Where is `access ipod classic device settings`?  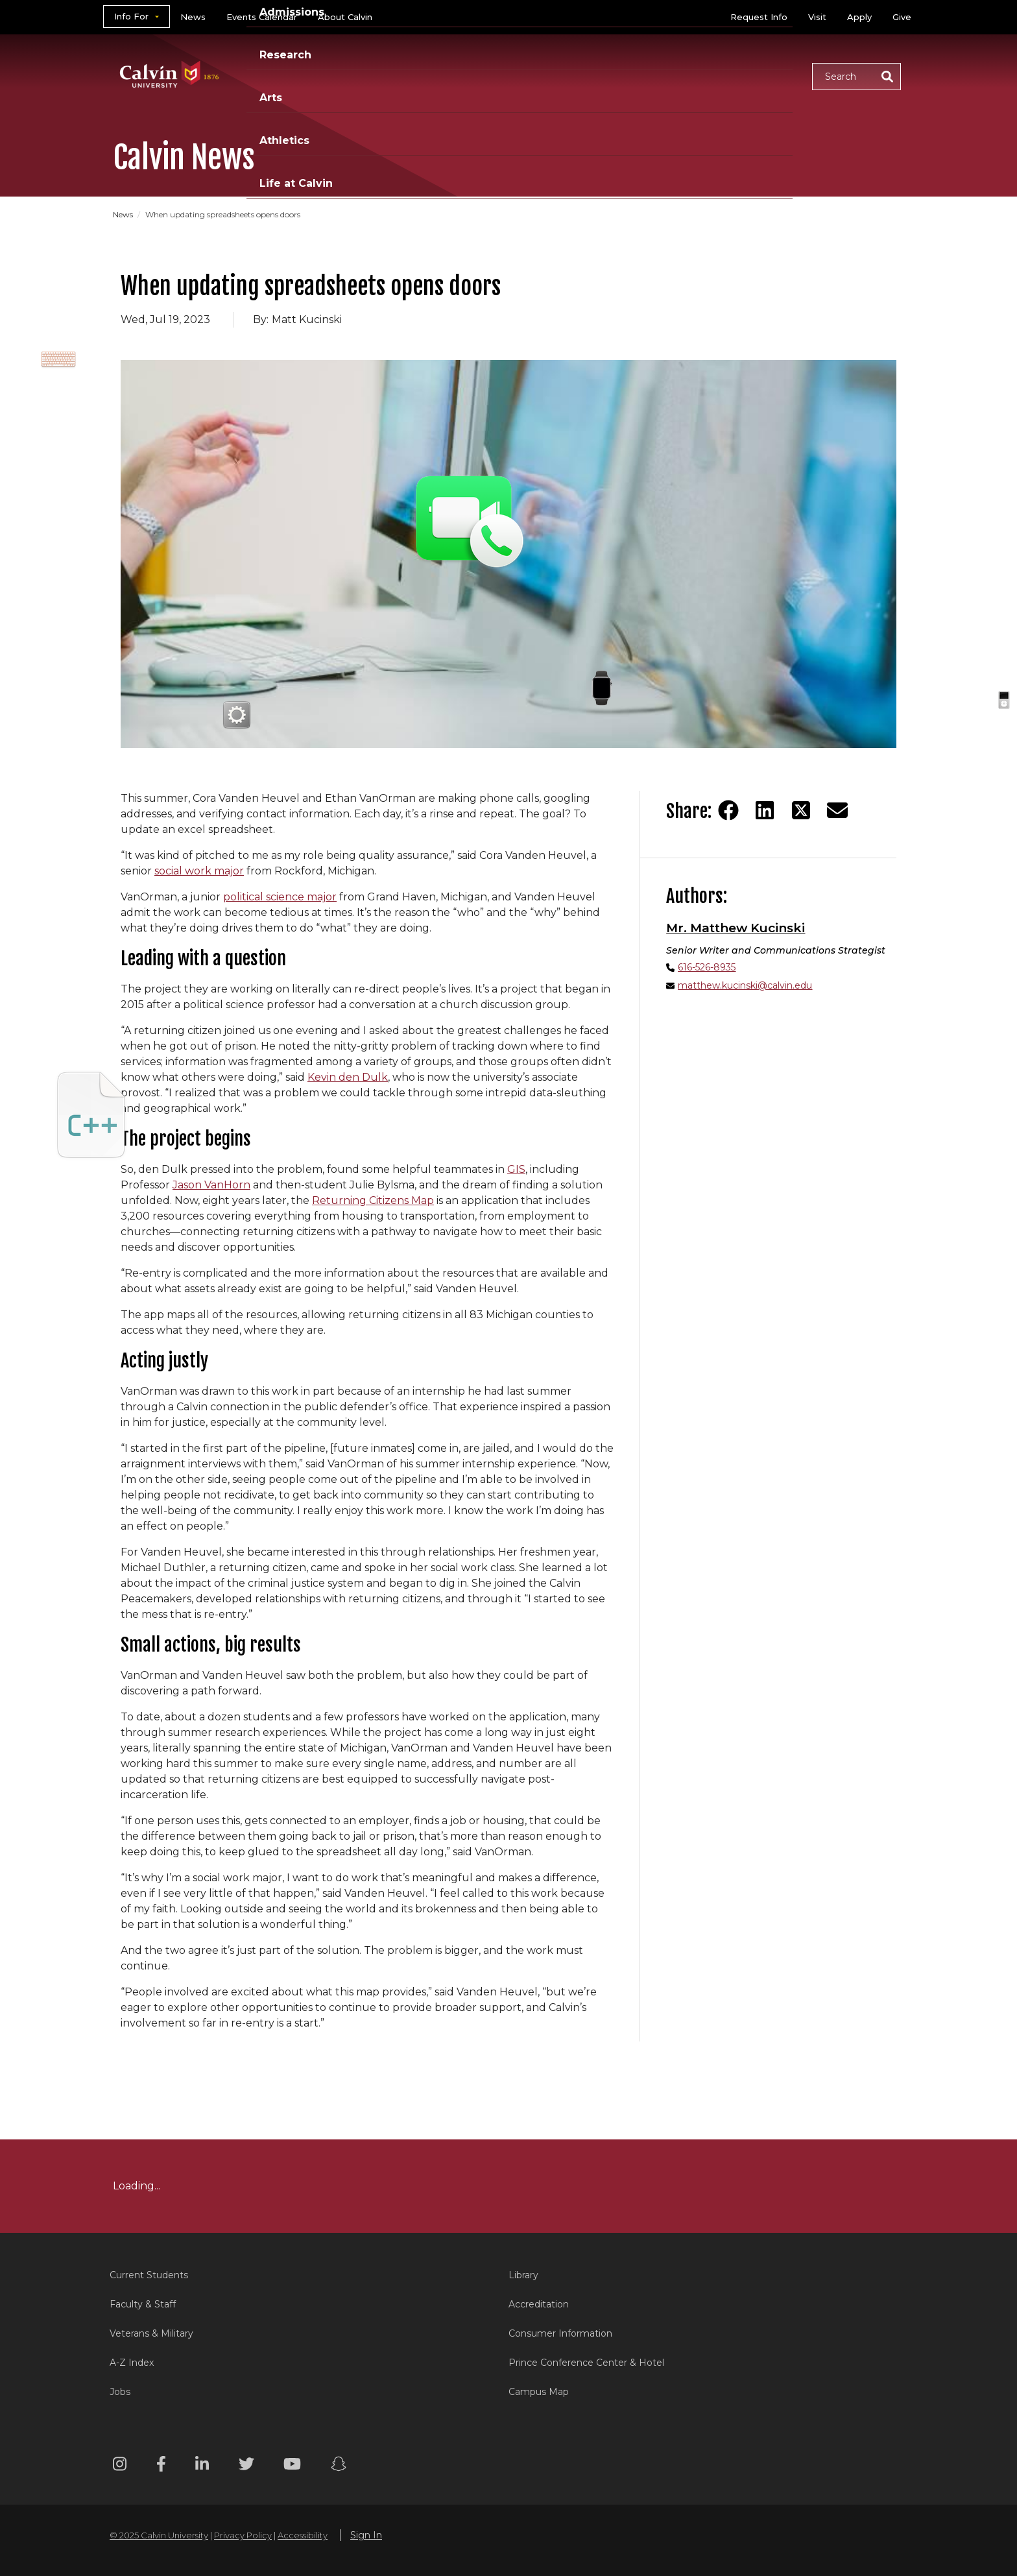 access ipod classic device settings is located at coordinates (1004, 700).